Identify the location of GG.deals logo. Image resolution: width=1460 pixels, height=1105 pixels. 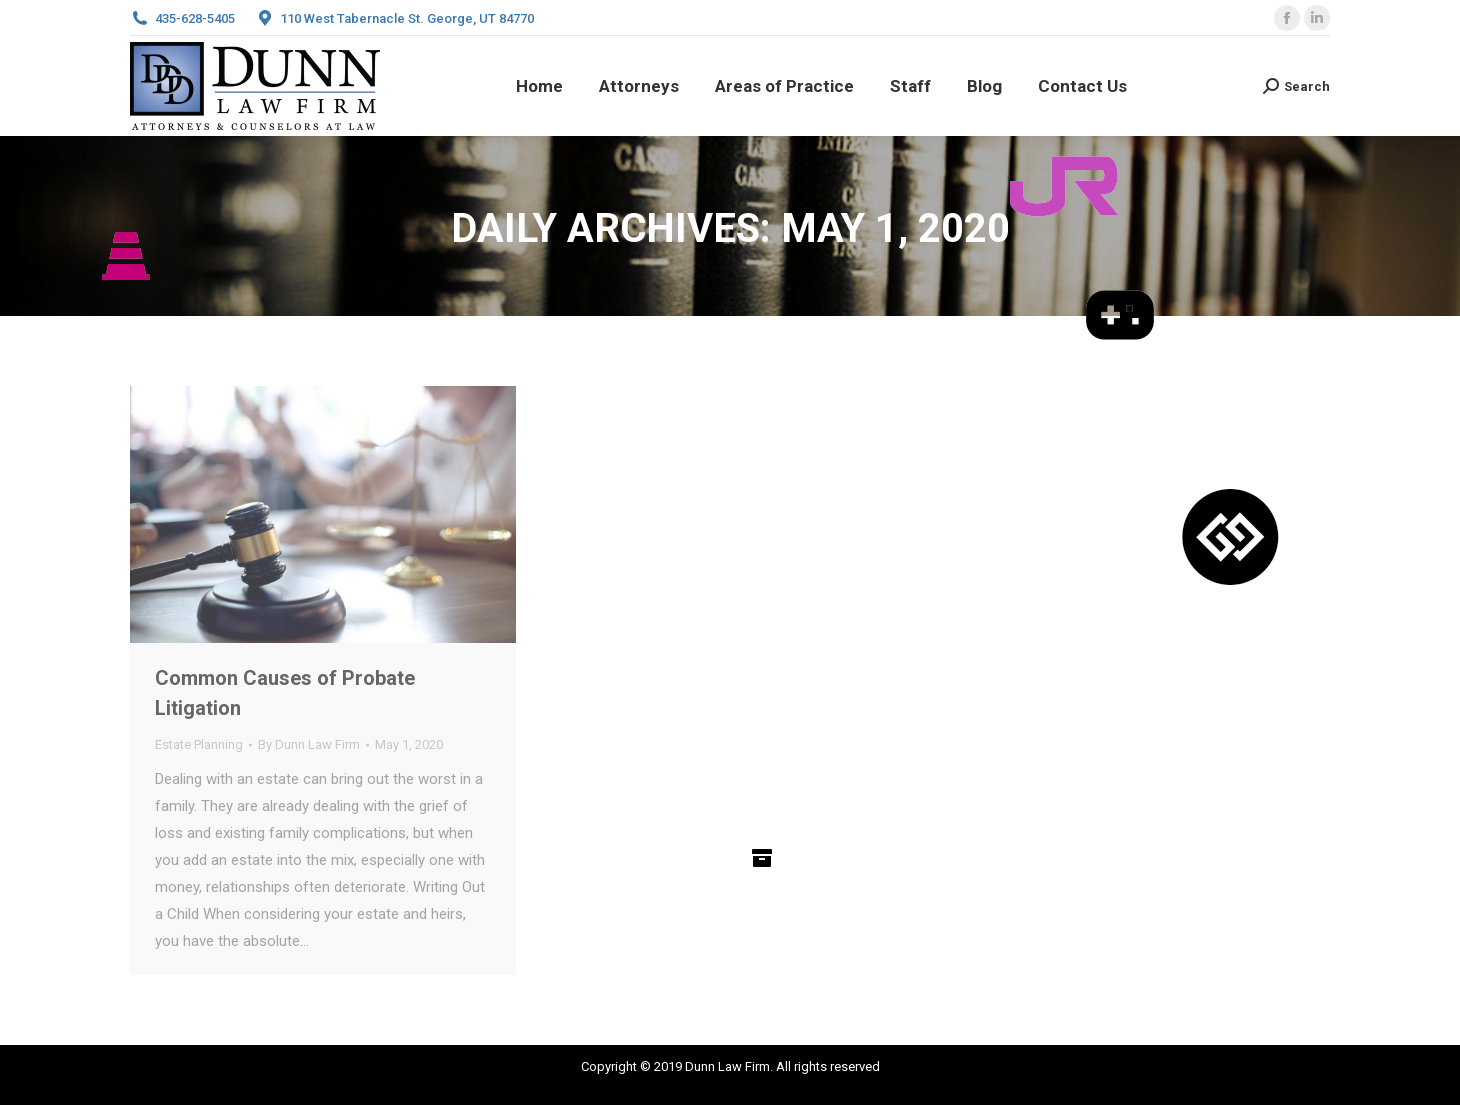
(1230, 537).